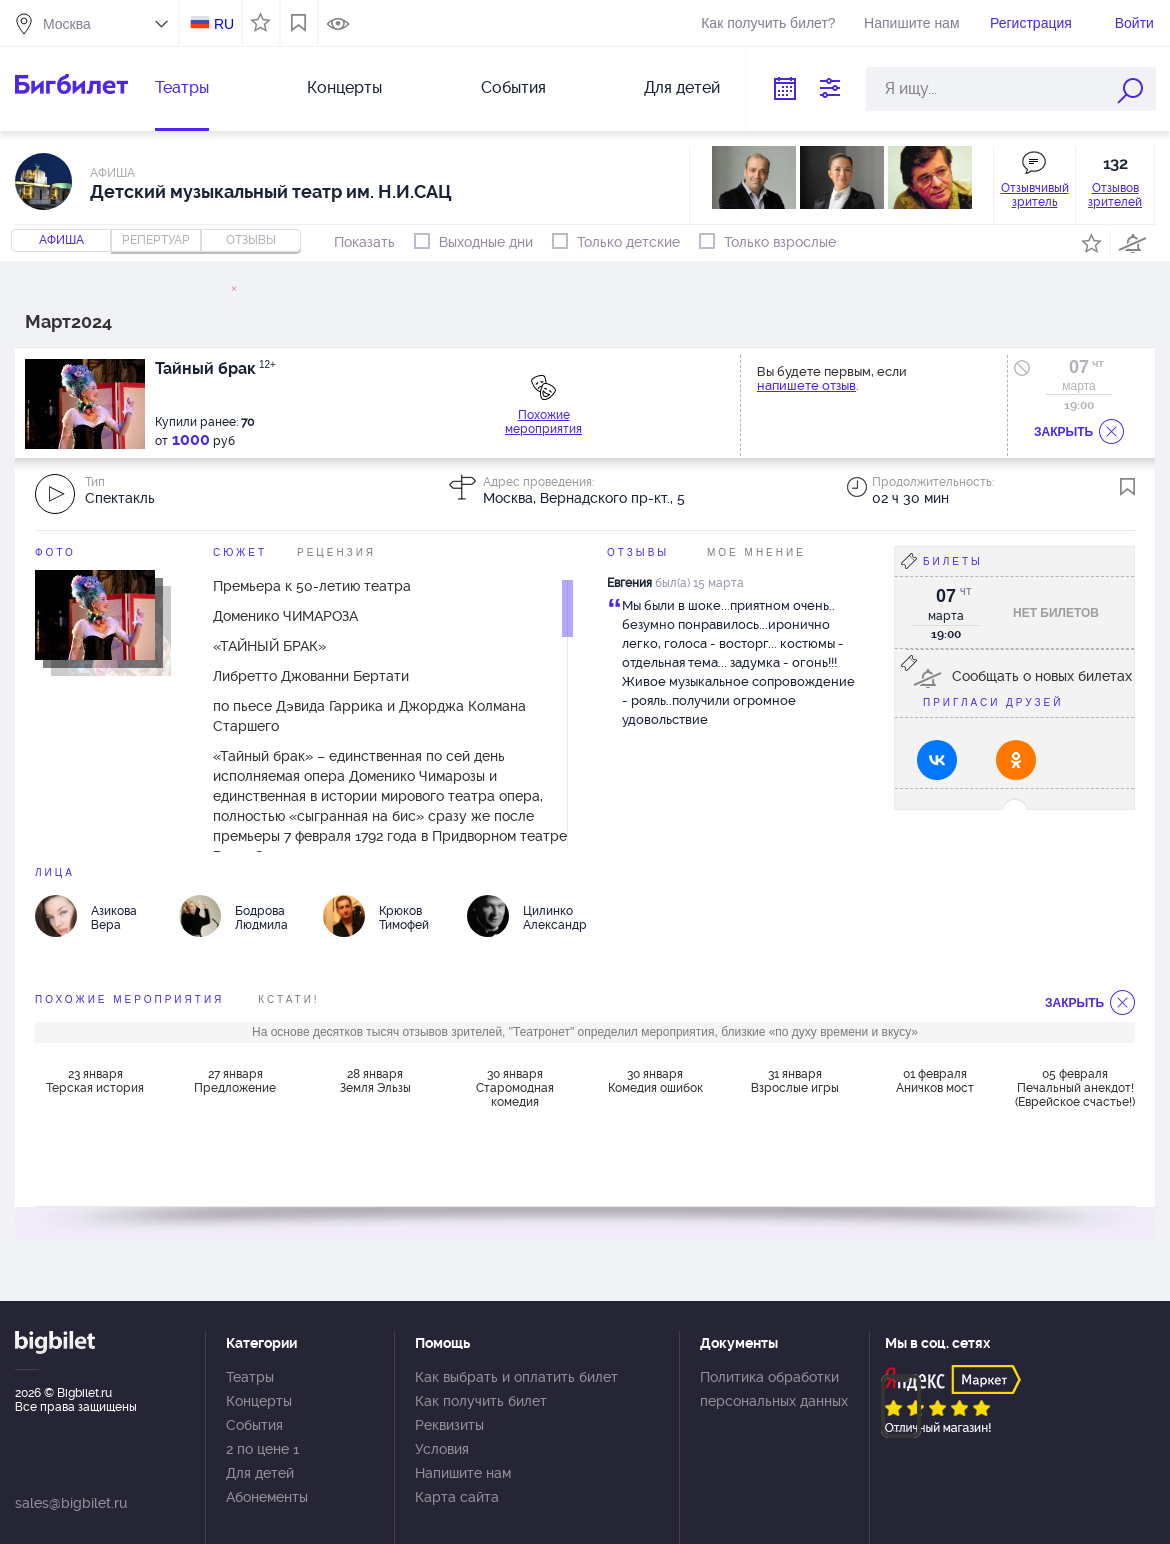 Image resolution: width=1170 pixels, height=1544 pixels. I want to click on indicates mobile device or smartphone, so click(901, 1406).